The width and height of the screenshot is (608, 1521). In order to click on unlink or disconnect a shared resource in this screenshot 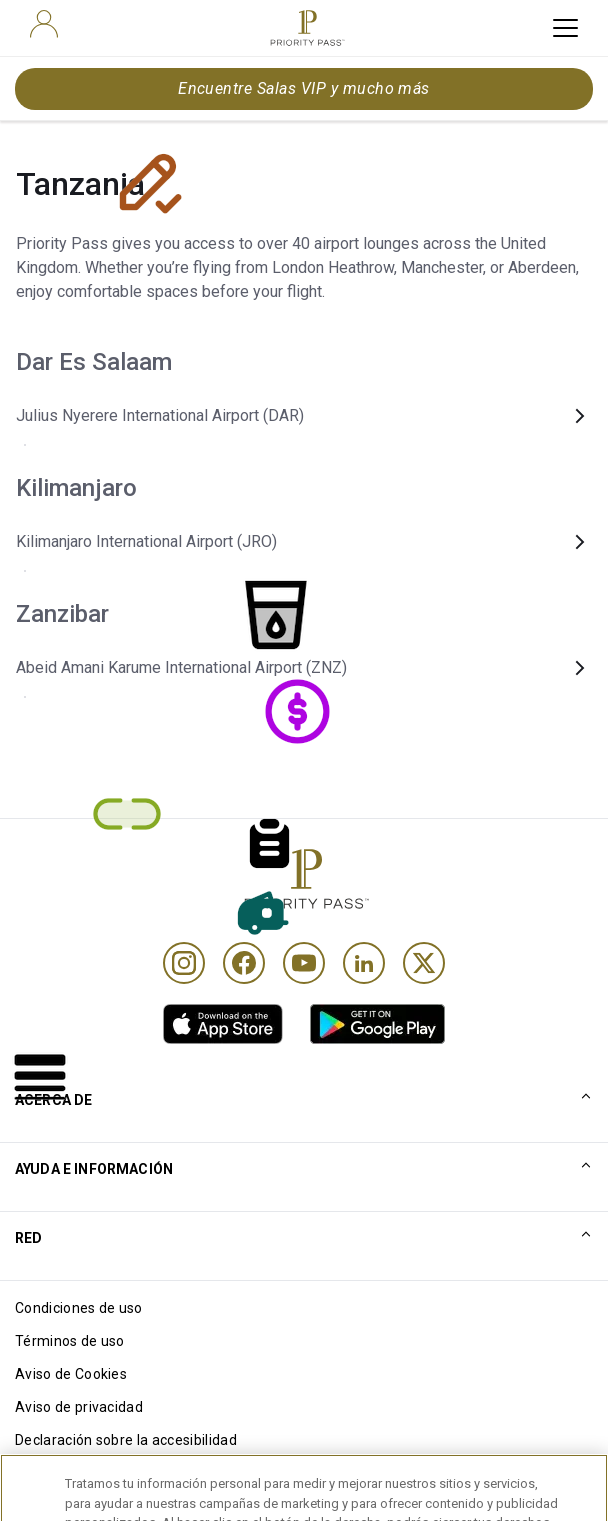, I will do `click(127, 814)`.